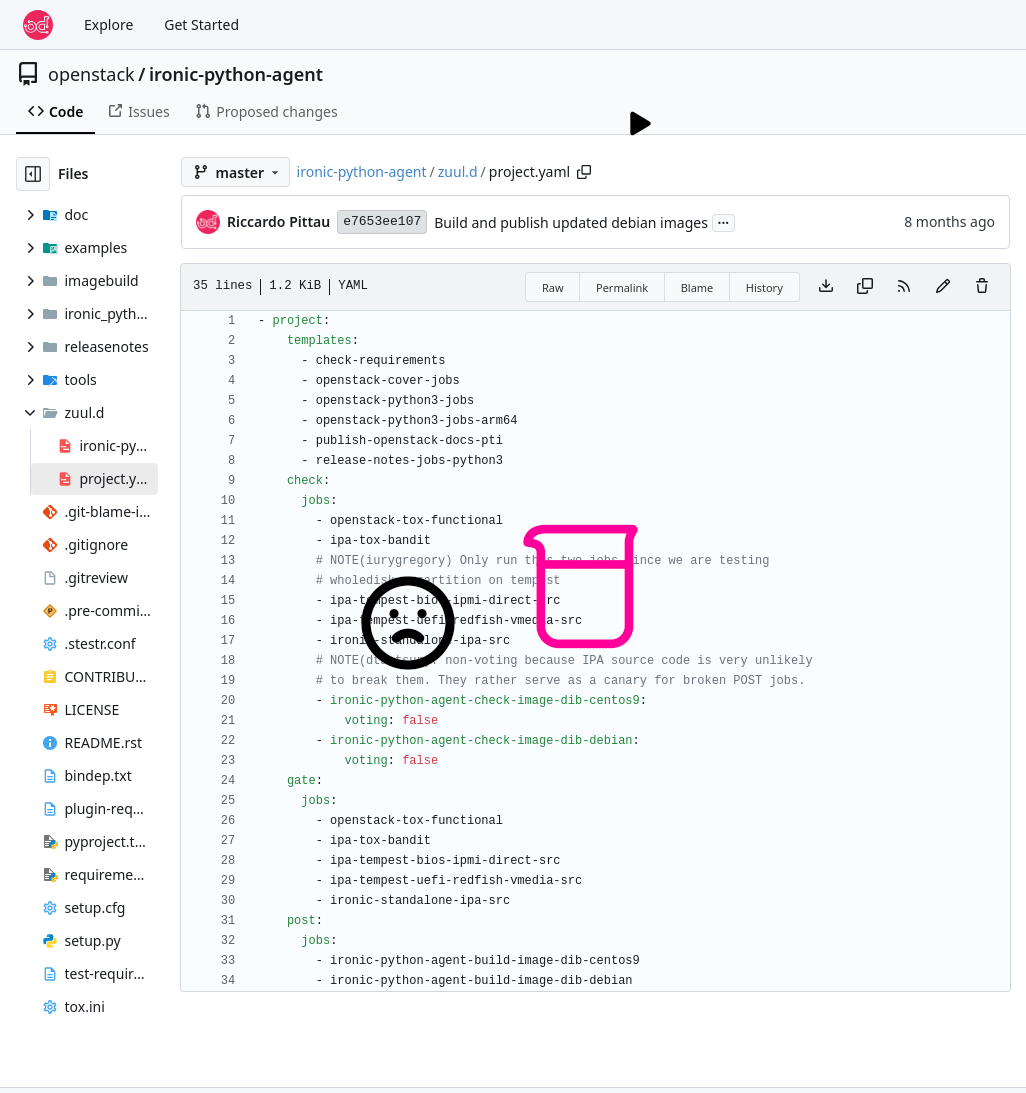 Image resolution: width=1026 pixels, height=1093 pixels. What do you see at coordinates (580, 586) in the screenshot?
I see `access experimental or beta features` at bounding box center [580, 586].